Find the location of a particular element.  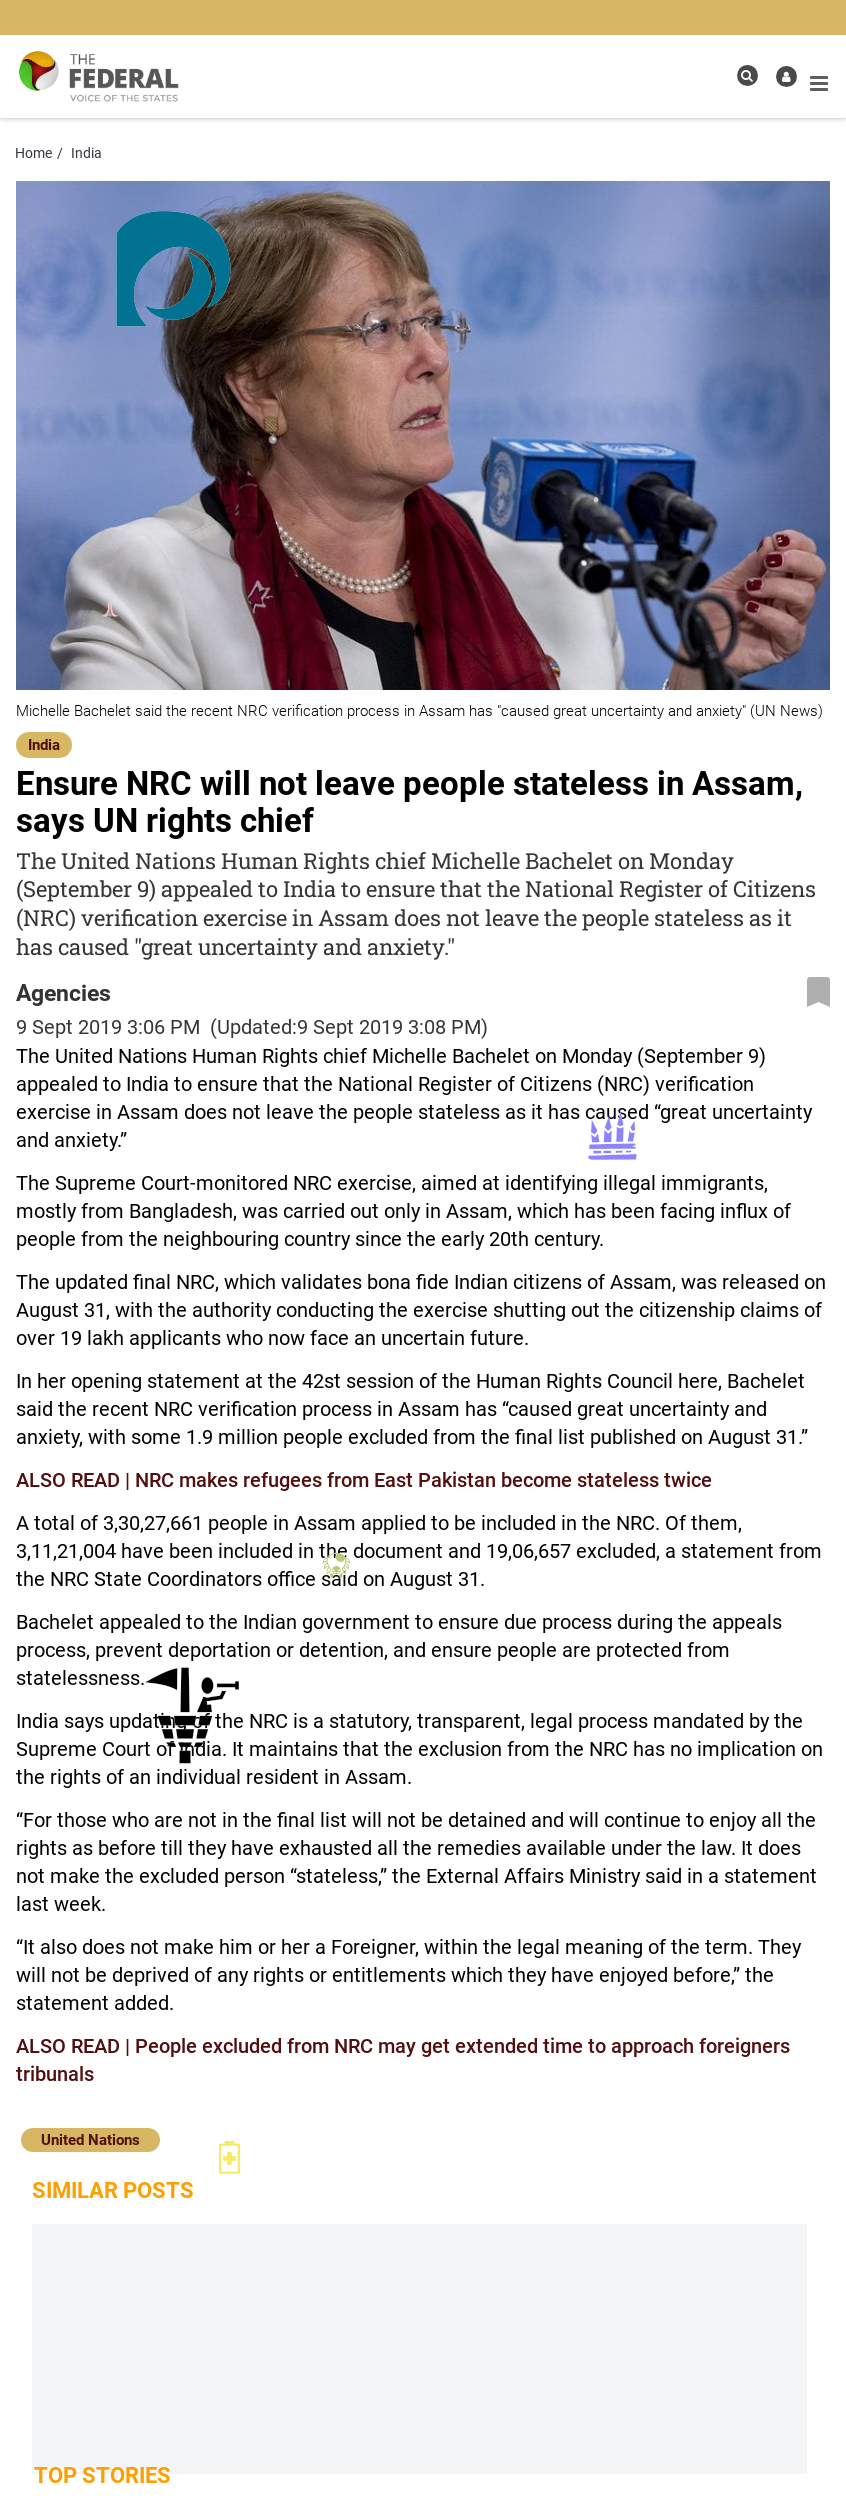

add battery or enable battery saver mode is located at coordinates (229, 2157).